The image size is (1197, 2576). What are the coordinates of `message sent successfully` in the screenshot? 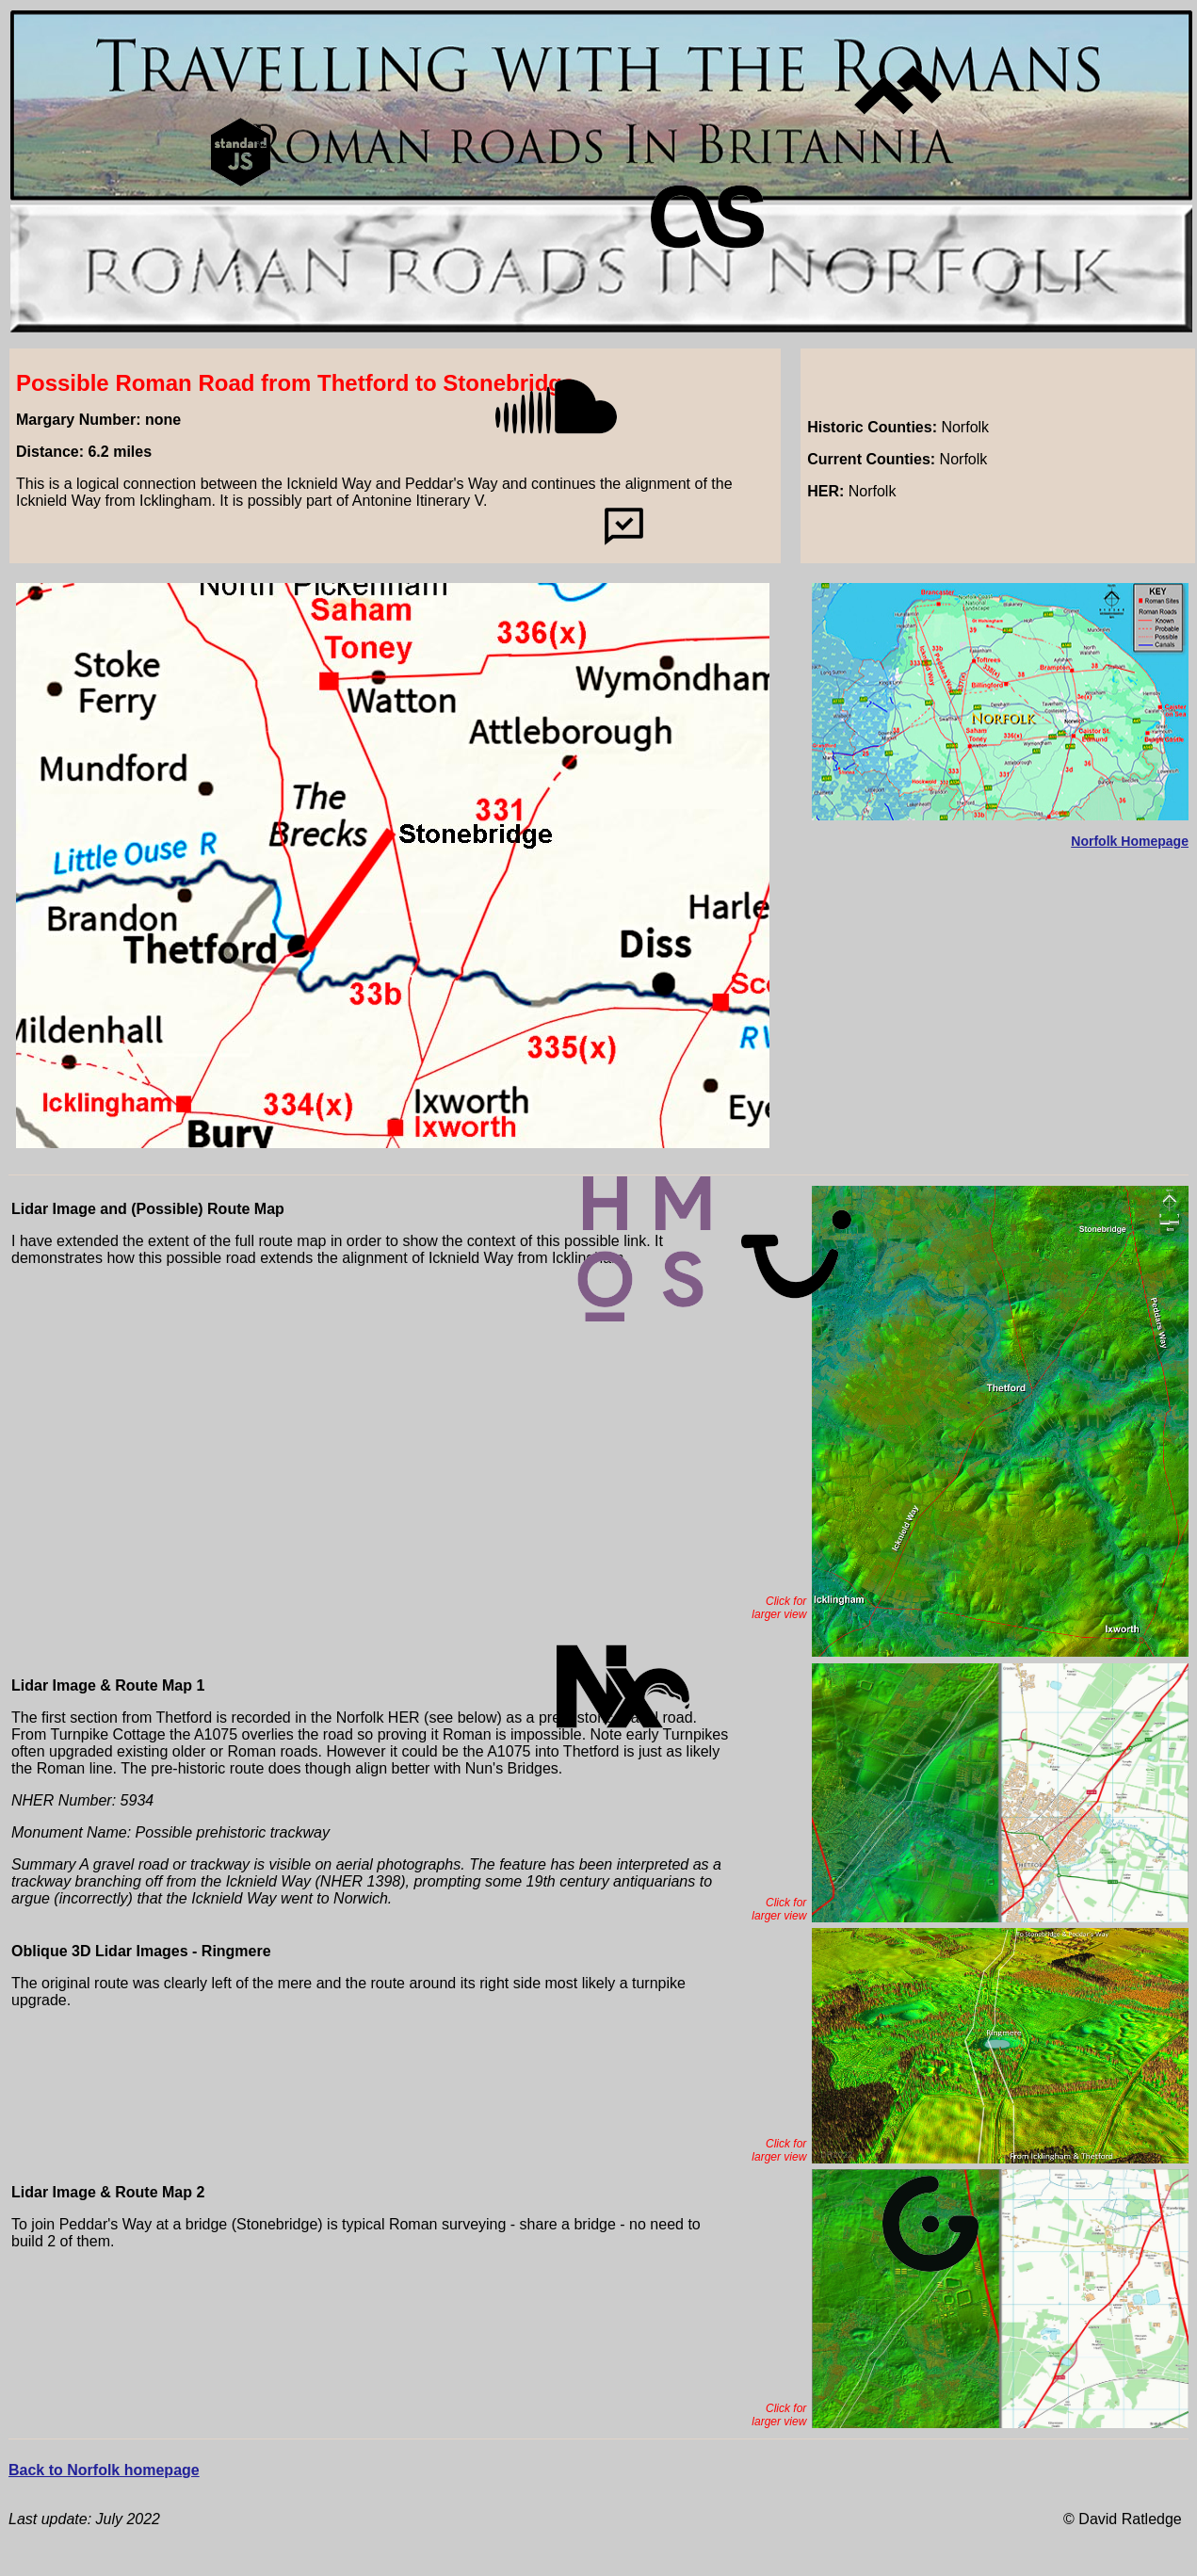 It's located at (623, 525).